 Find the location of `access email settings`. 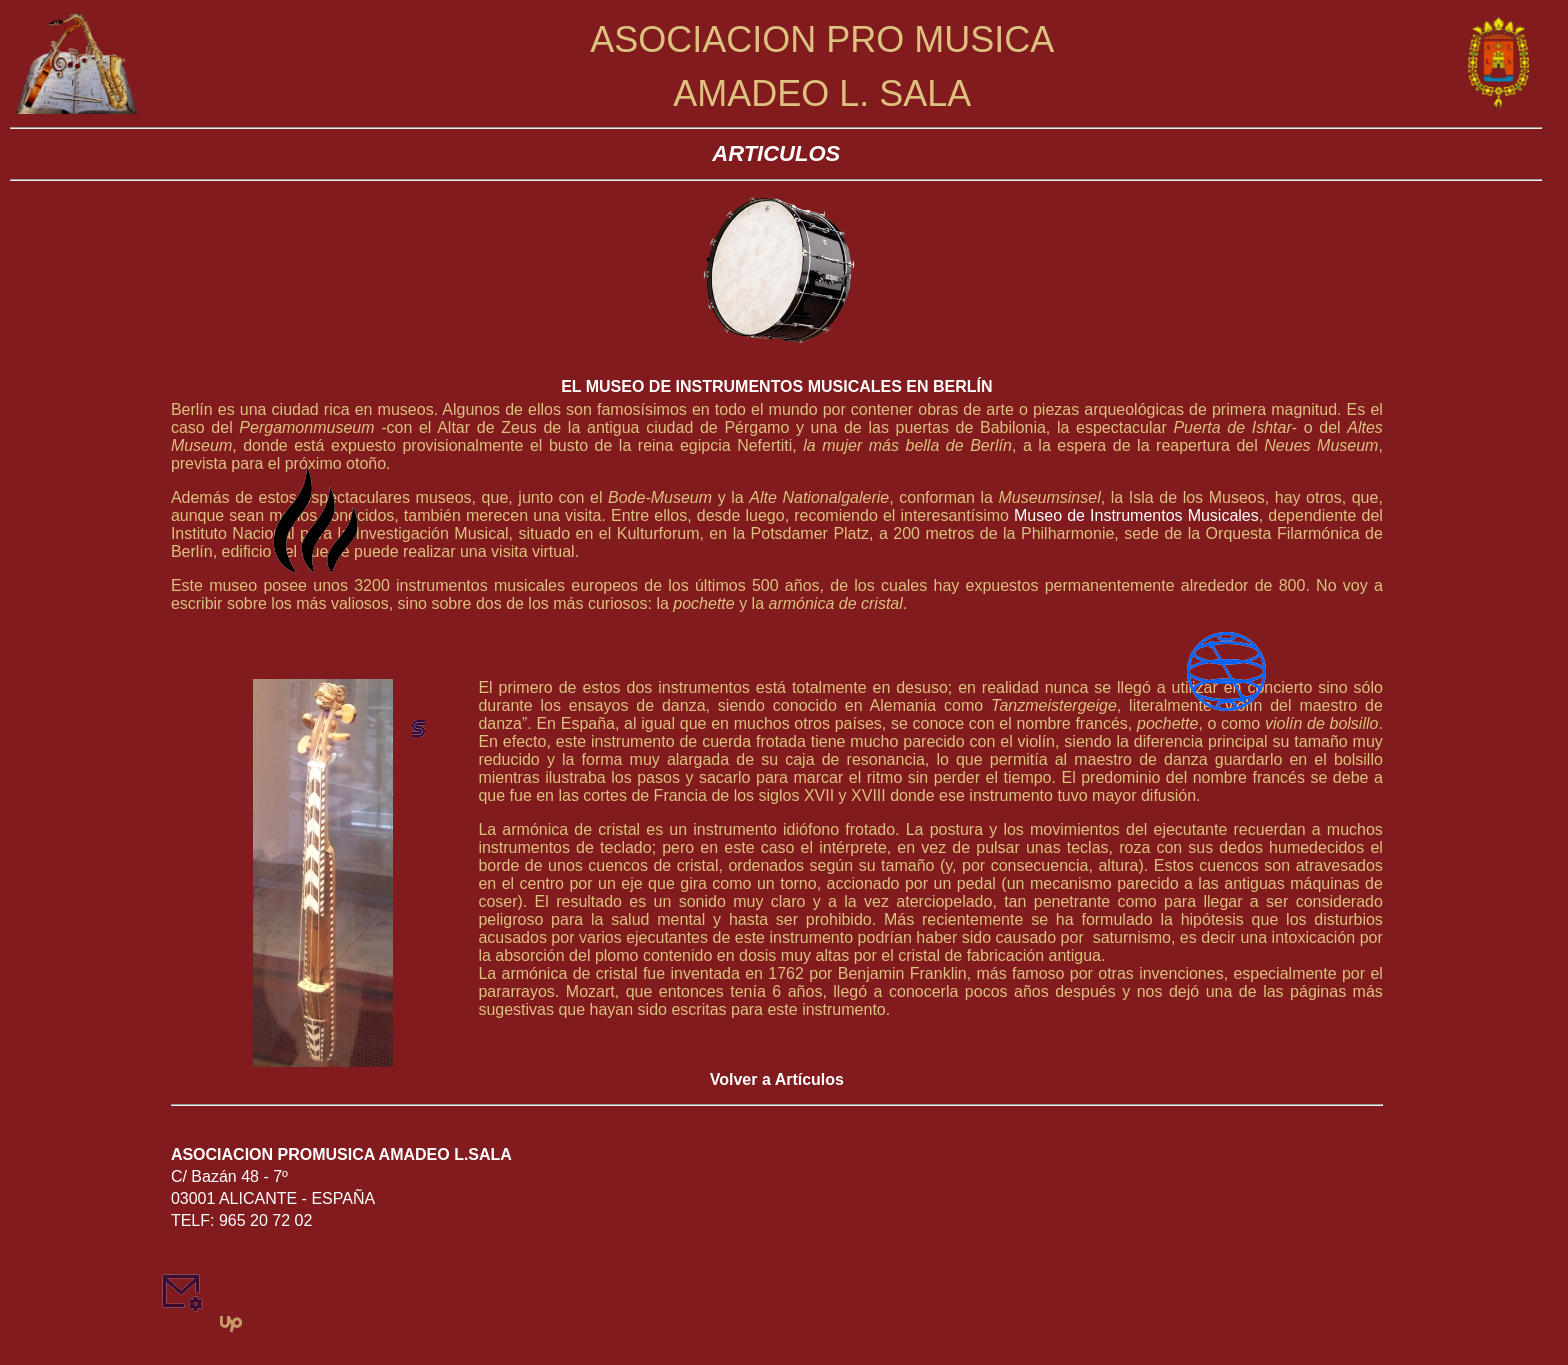

access email settings is located at coordinates (181, 1291).